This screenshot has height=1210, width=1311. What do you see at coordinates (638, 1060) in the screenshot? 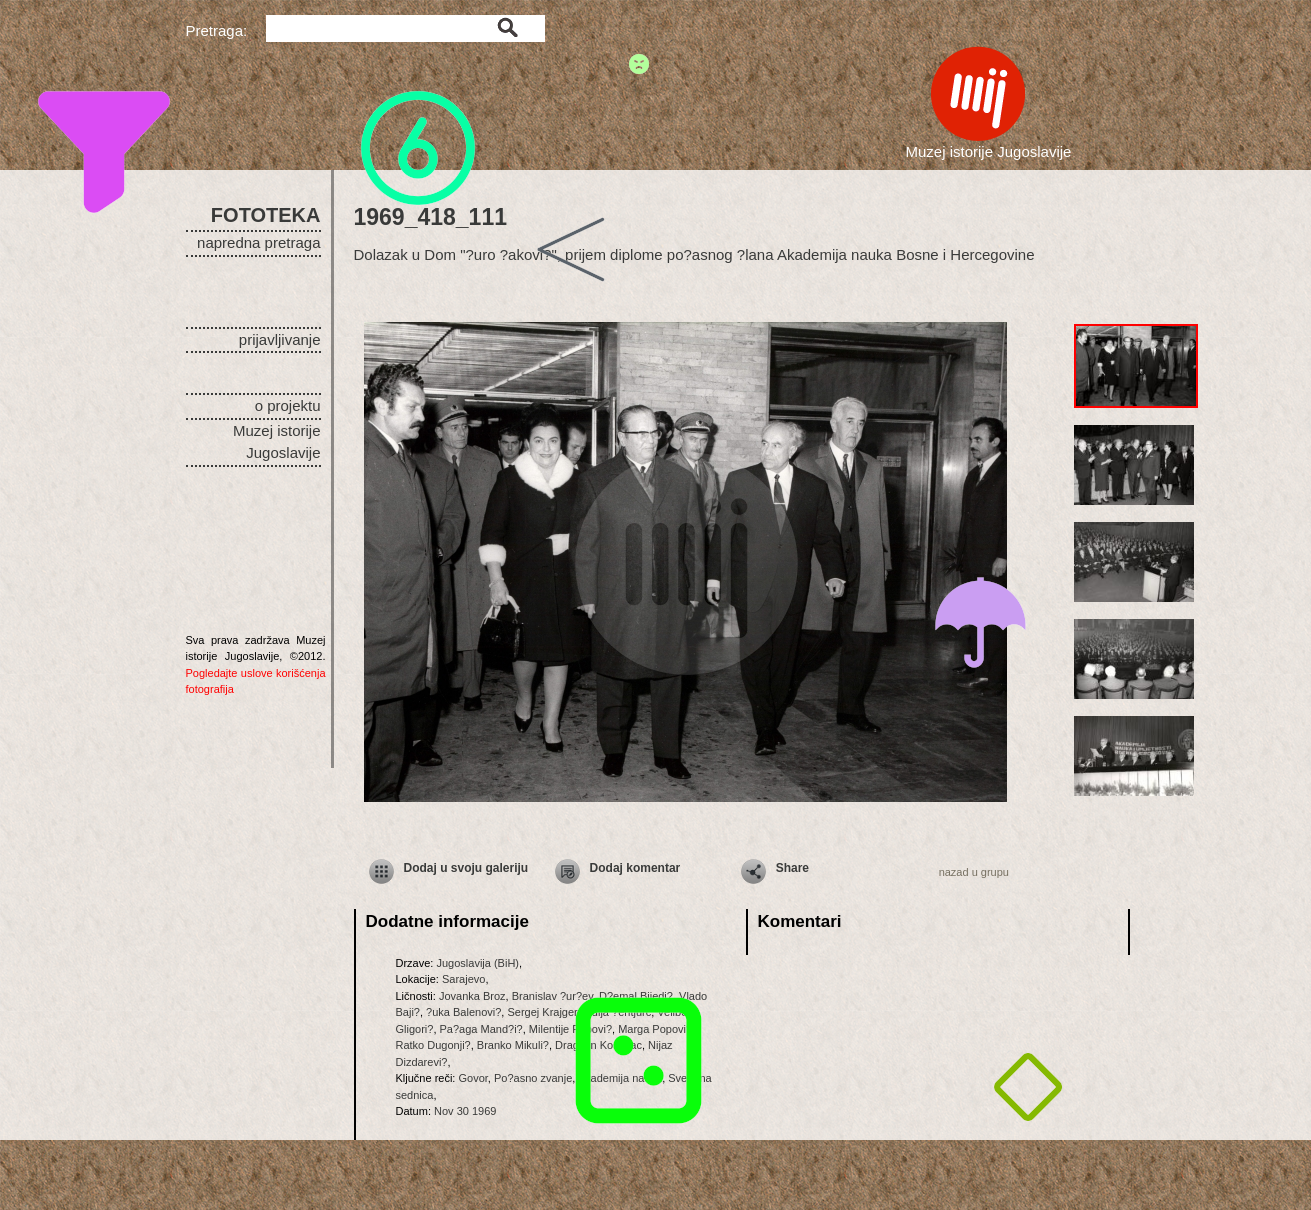
I see `roll dice or generate random number` at bounding box center [638, 1060].